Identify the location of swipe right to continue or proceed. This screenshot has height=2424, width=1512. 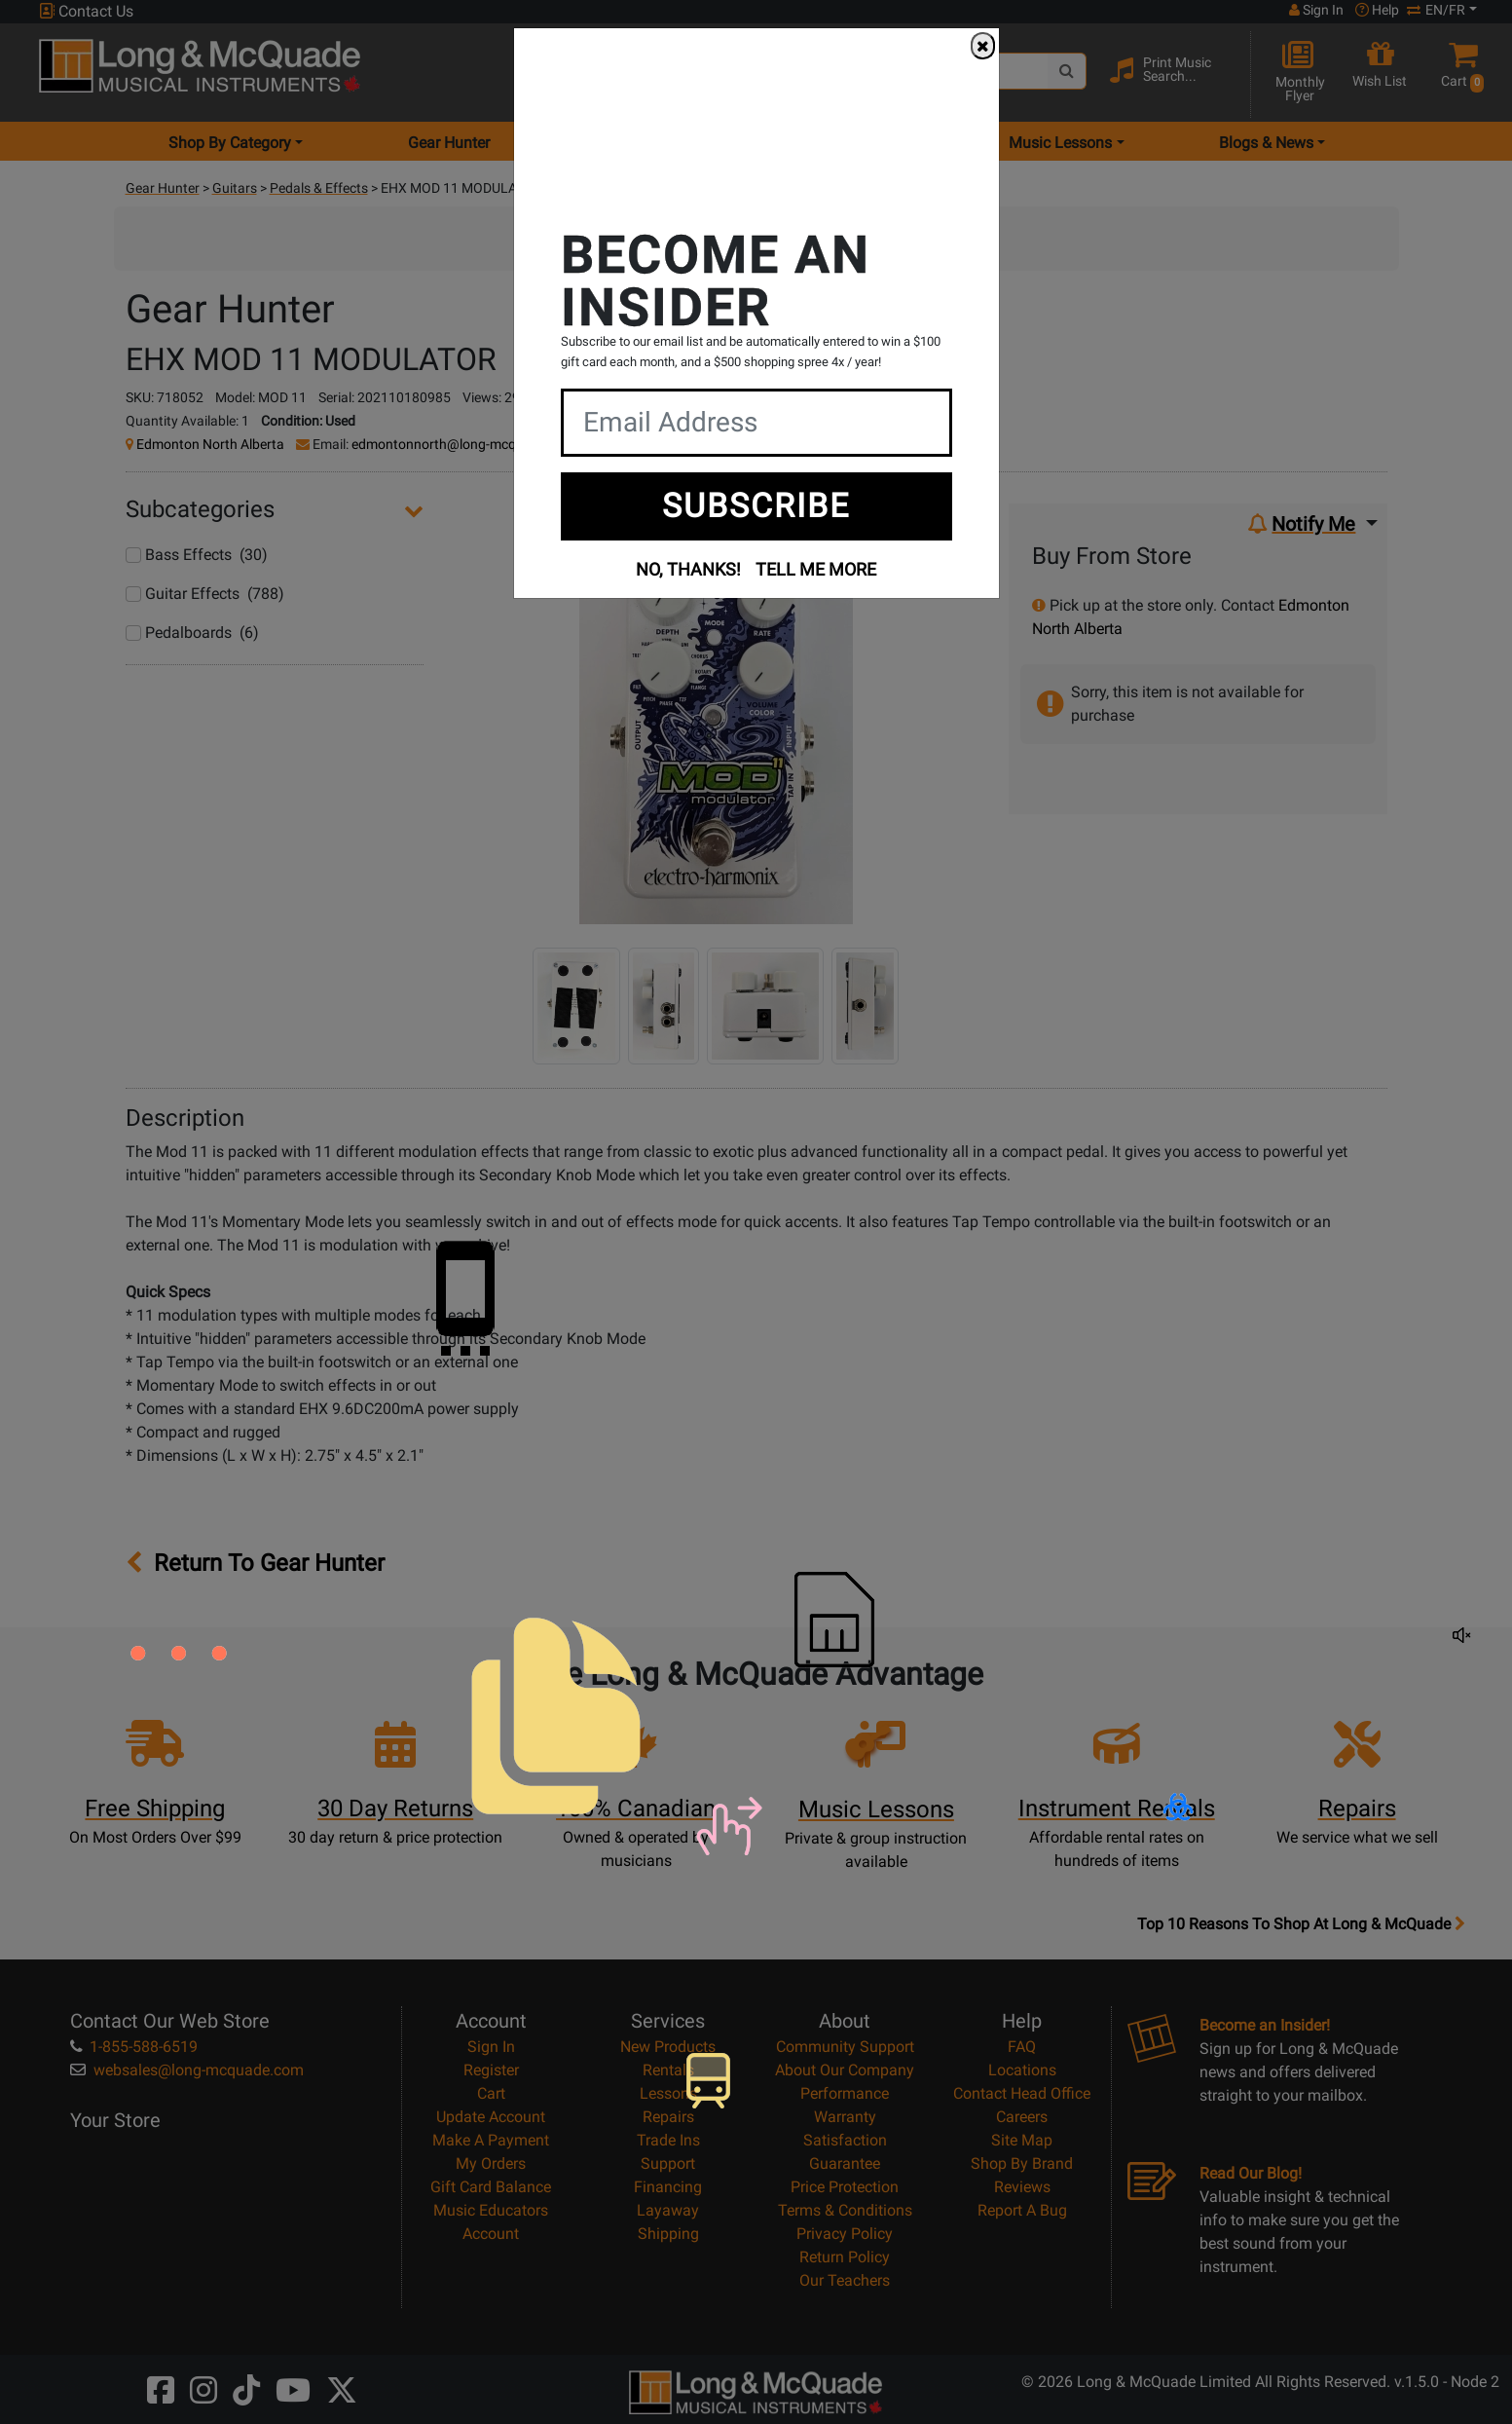
(725, 1828).